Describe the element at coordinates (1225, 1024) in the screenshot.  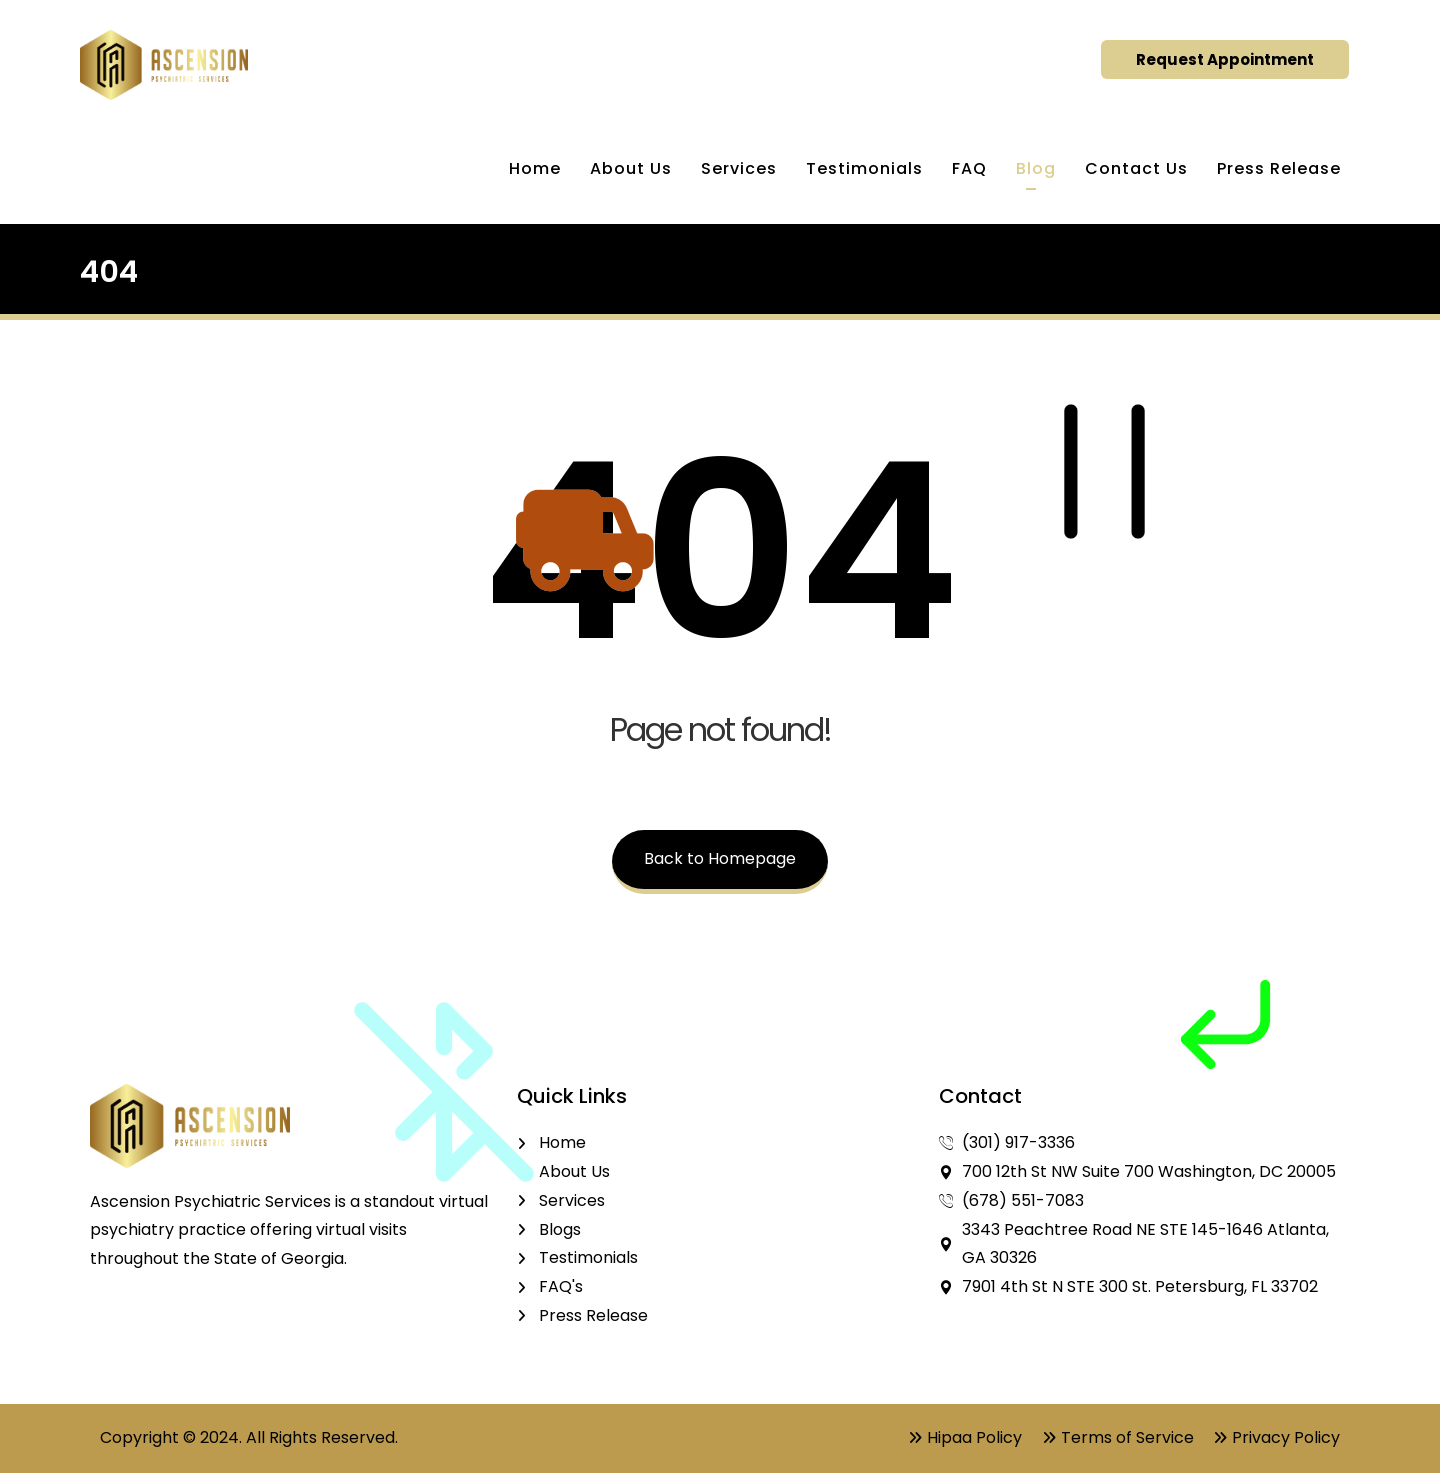
I see `return or enter key` at that location.